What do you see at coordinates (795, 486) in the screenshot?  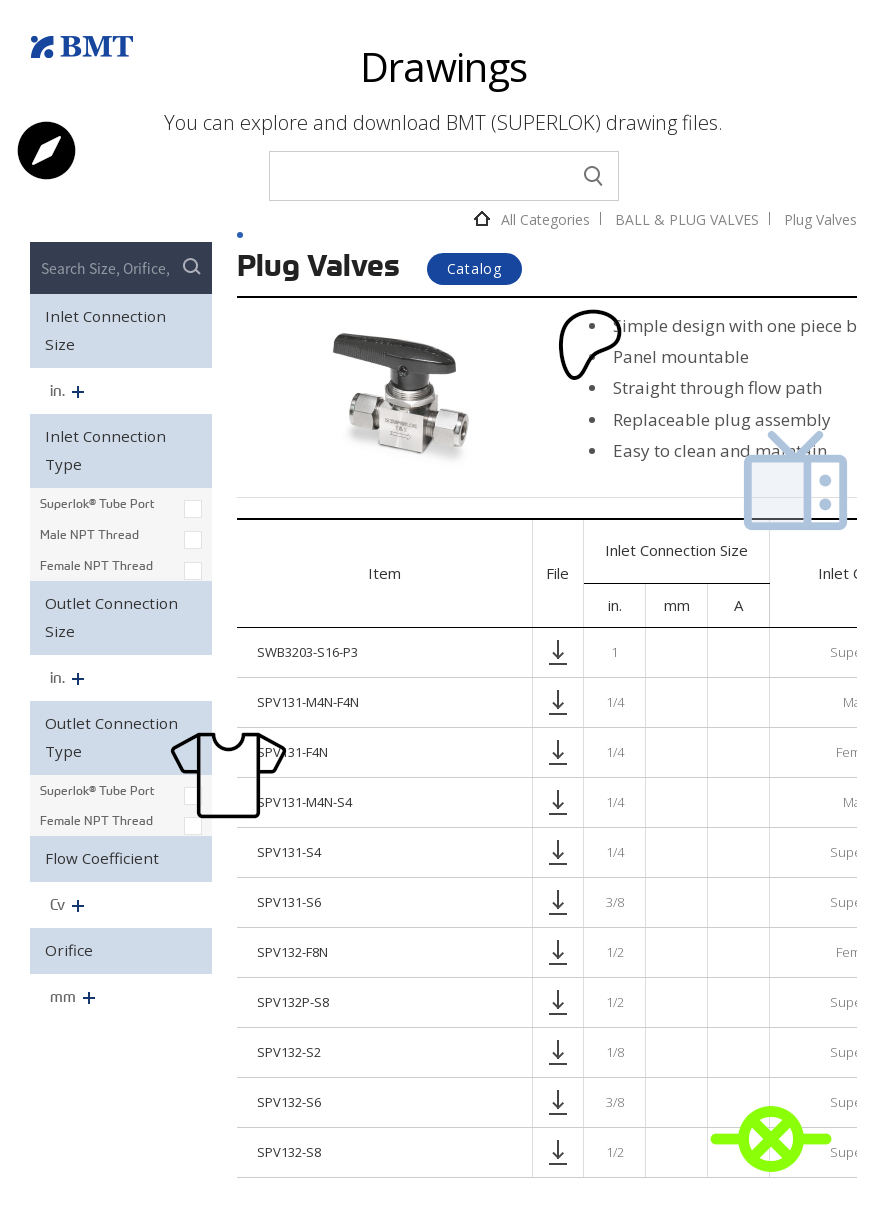 I see `access TV or video streaming content` at bounding box center [795, 486].